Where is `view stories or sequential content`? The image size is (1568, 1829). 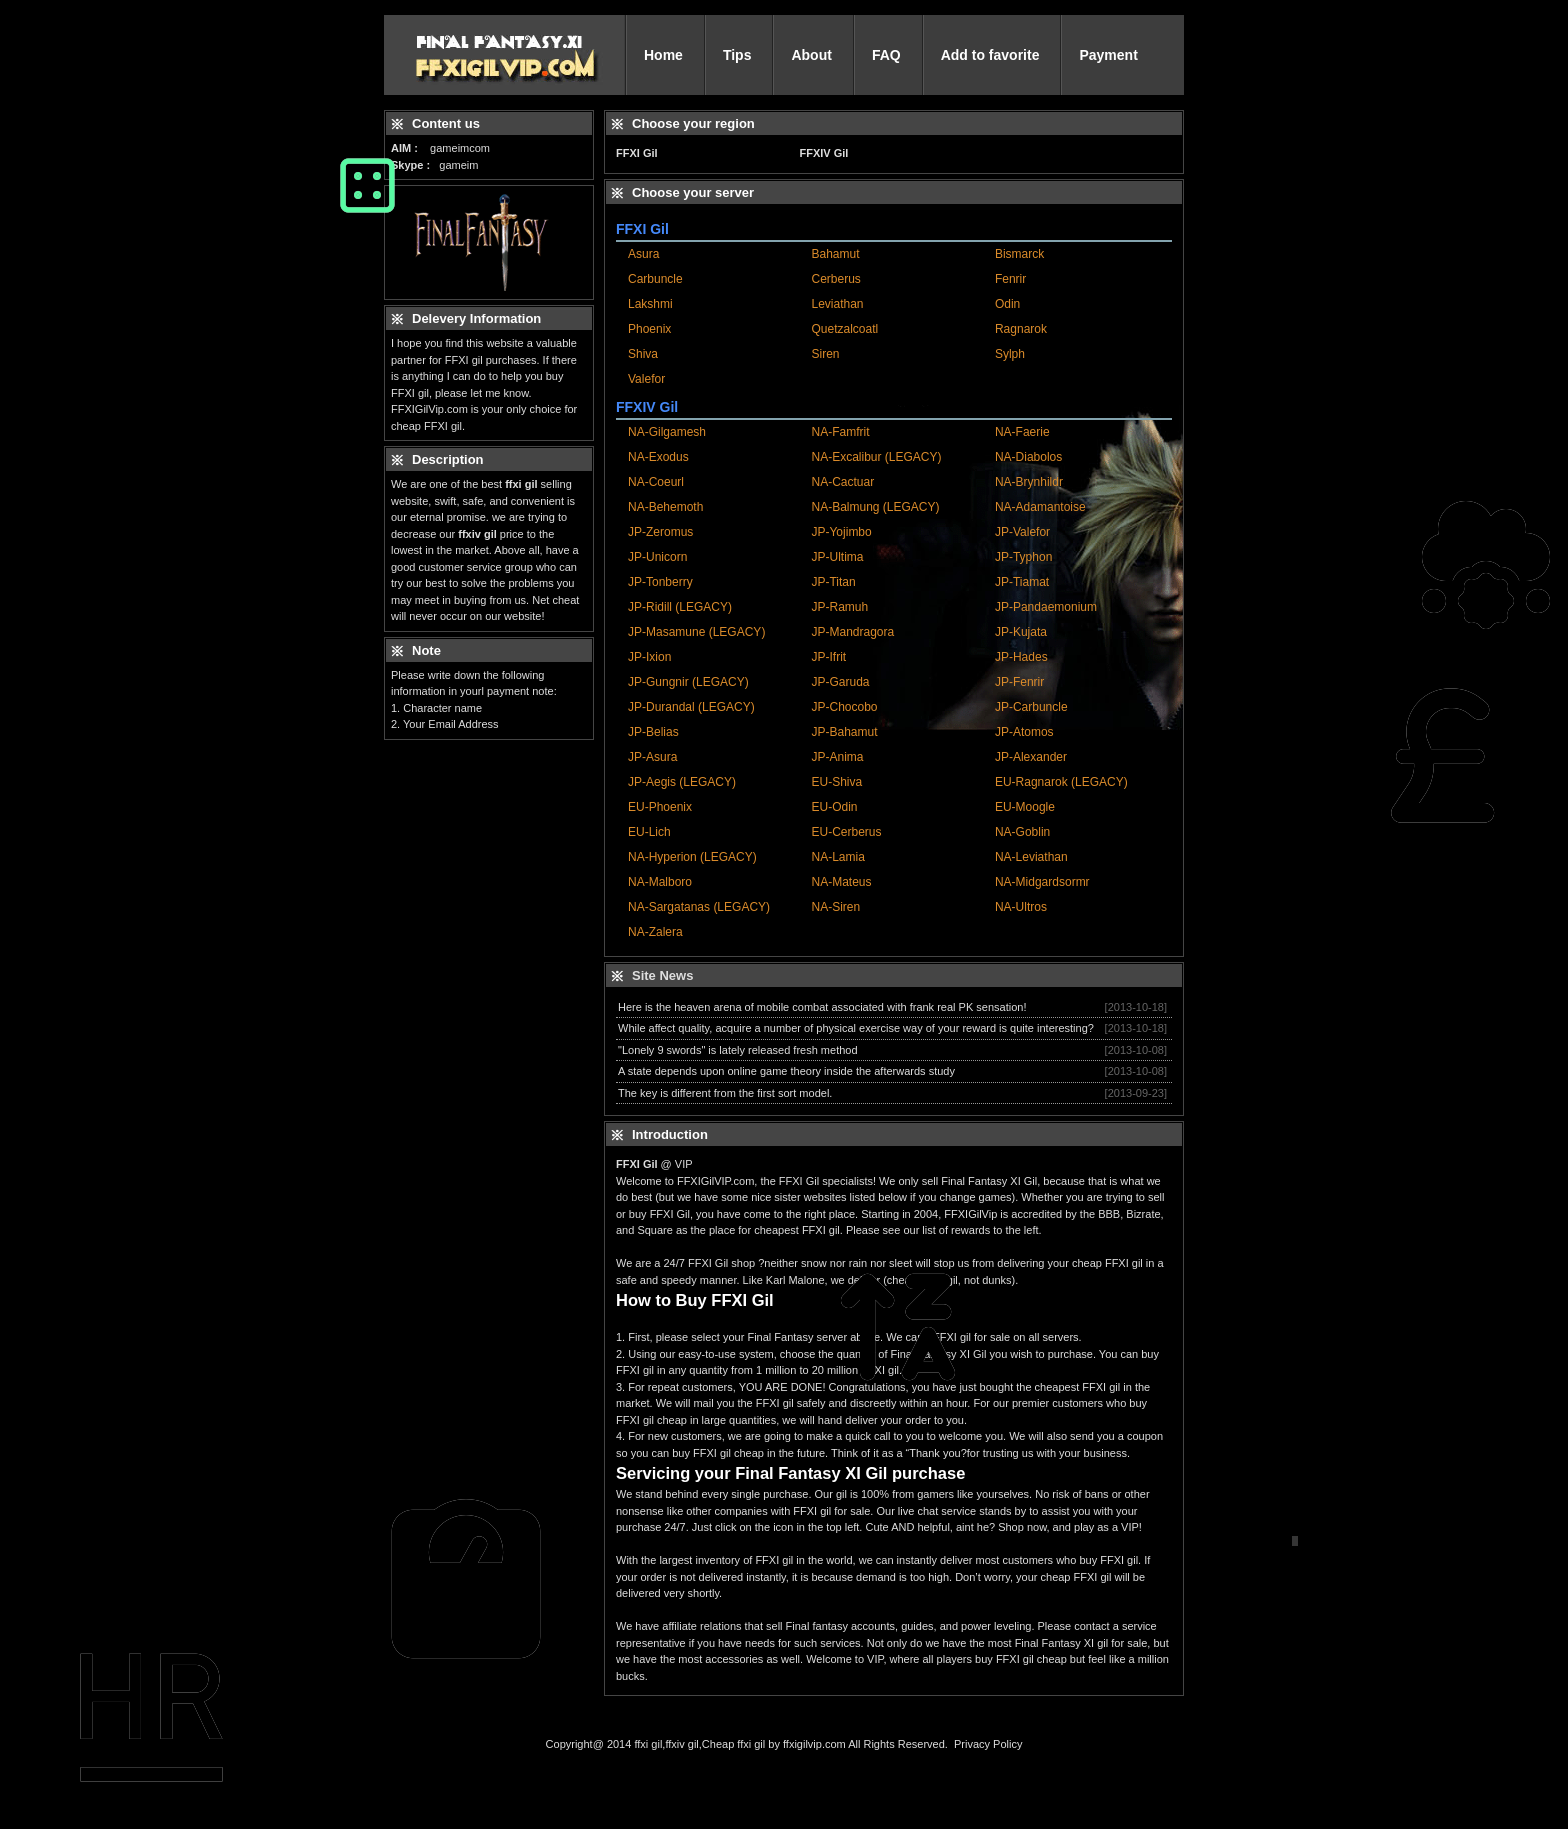 view stories or sequential content is located at coordinates (1295, 1541).